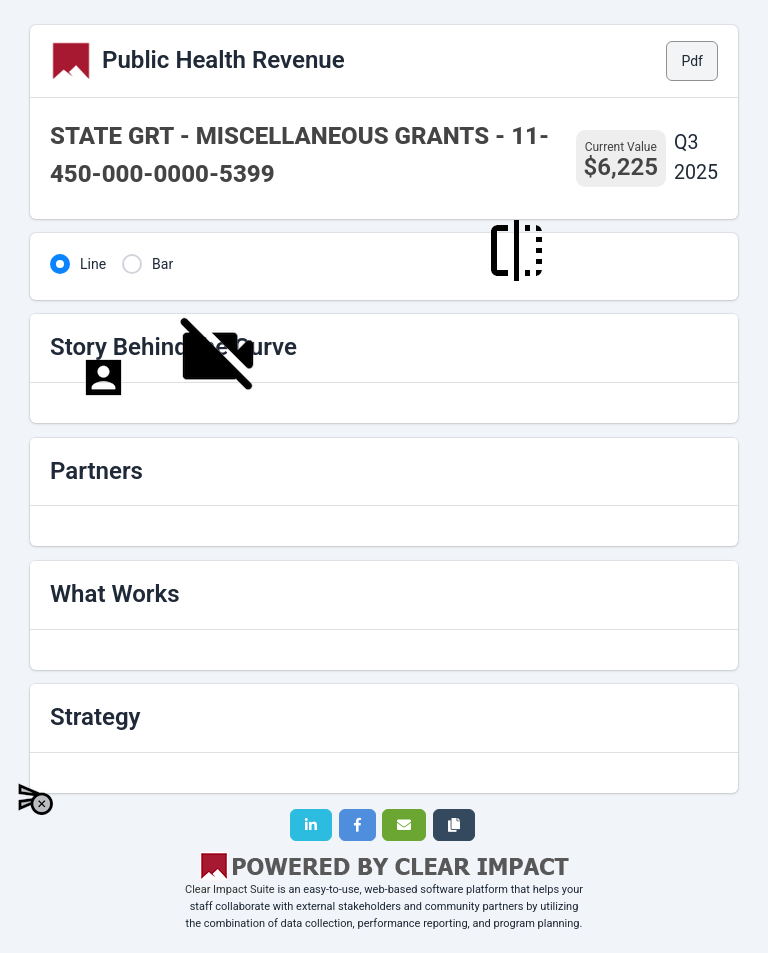 The image size is (768, 953). What do you see at coordinates (103, 377) in the screenshot?
I see `view your account profile` at bounding box center [103, 377].